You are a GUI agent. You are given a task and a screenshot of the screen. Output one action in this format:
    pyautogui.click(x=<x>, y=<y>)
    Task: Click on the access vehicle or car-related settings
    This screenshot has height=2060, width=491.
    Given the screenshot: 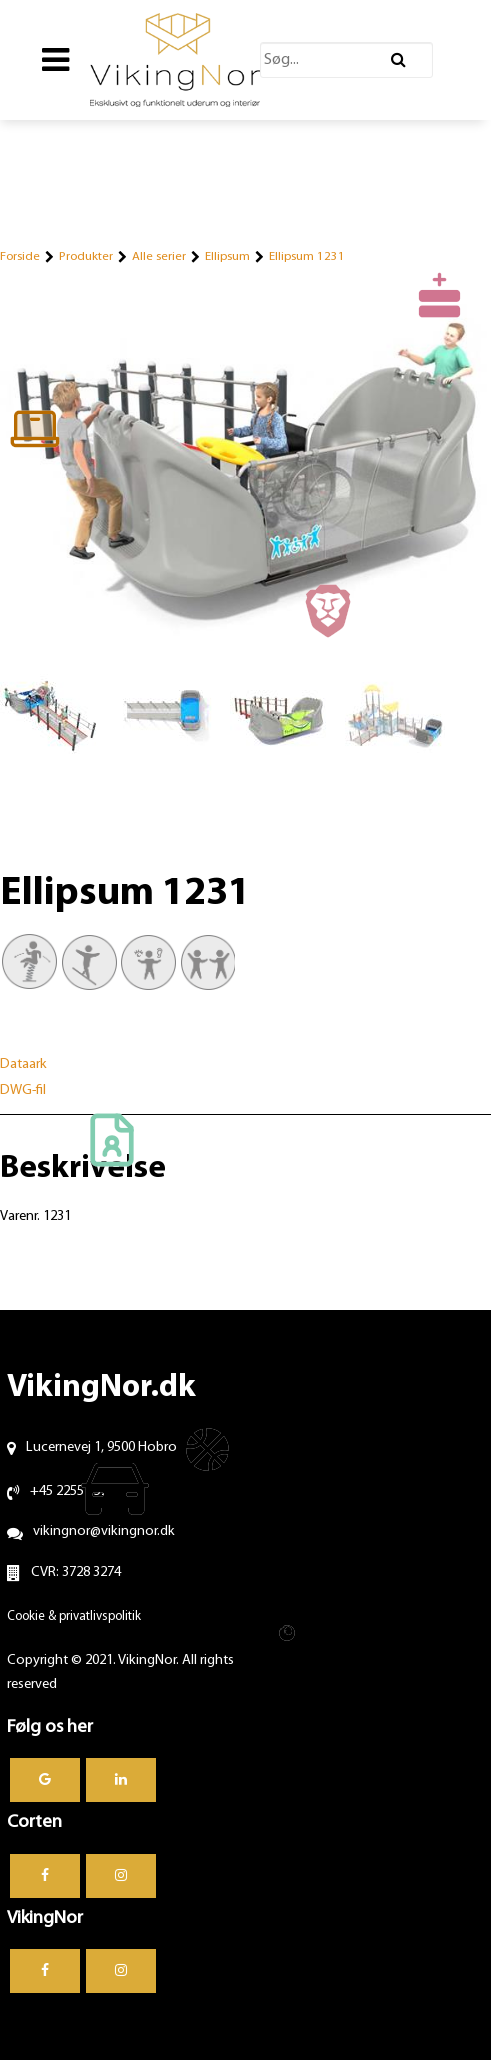 What is the action you would take?
    pyautogui.click(x=115, y=1490)
    